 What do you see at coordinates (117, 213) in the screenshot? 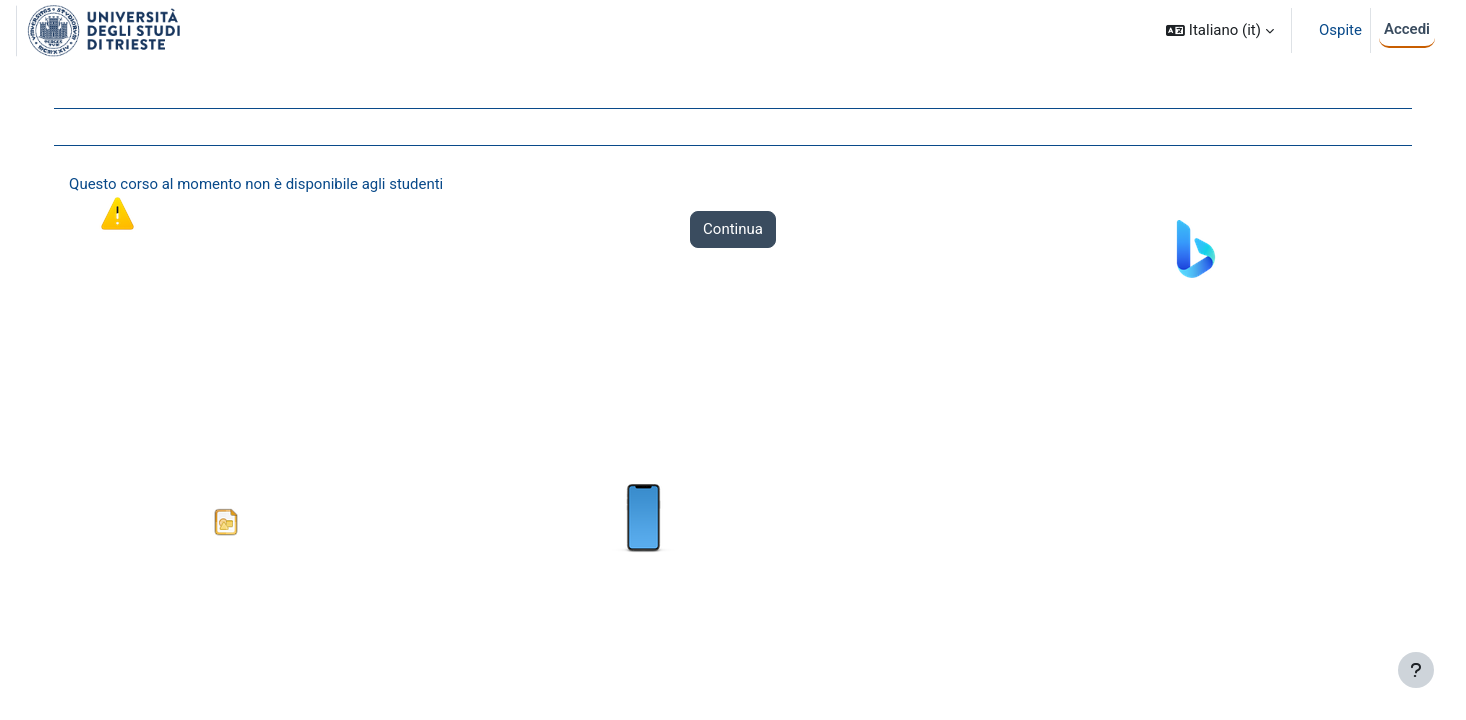
I see `indicates a warning or alert status` at bounding box center [117, 213].